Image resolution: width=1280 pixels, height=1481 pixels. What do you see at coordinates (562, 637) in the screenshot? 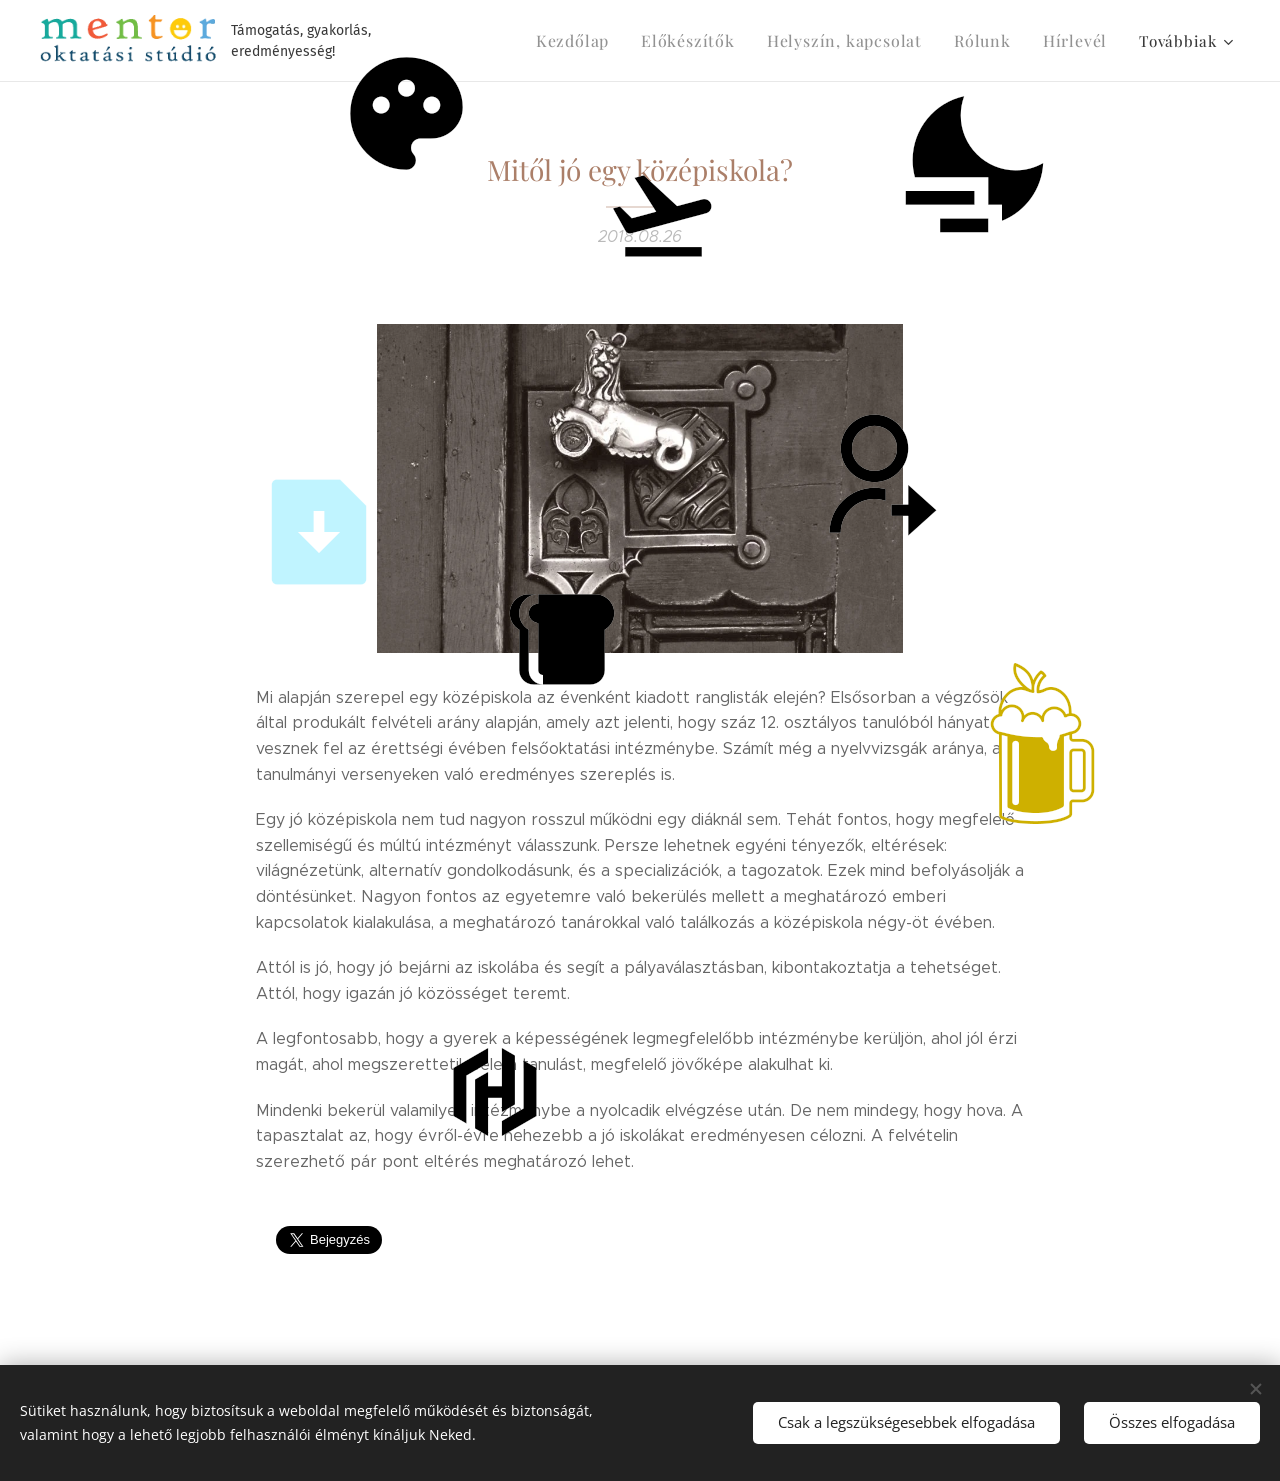
I see `browse bakery or bread products` at bounding box center [562, 637].